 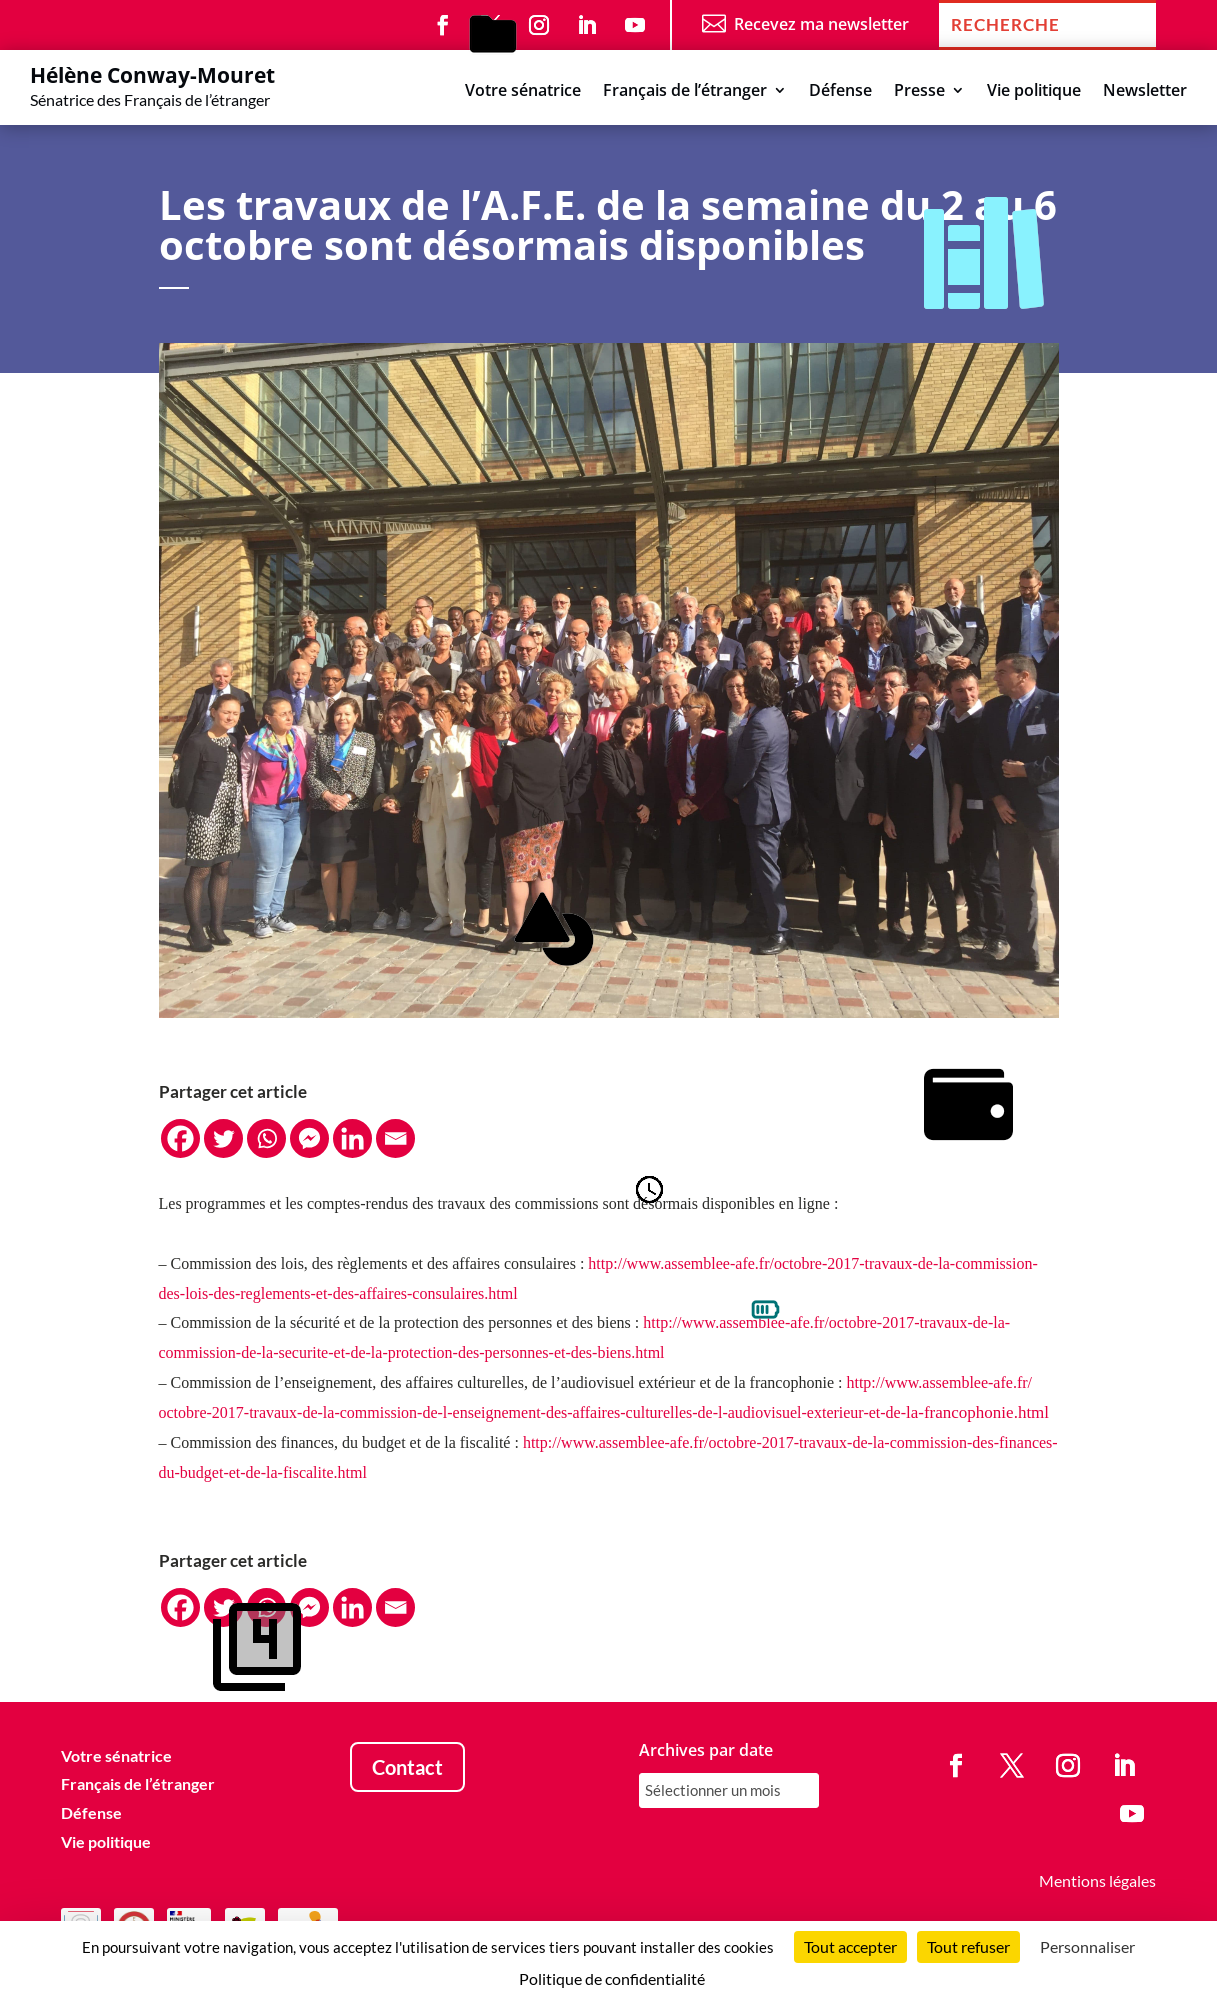 What do you see at coordinates (493, 34) in the screenshot?
I see `access your files and documents` at bounding box center [493, 34].